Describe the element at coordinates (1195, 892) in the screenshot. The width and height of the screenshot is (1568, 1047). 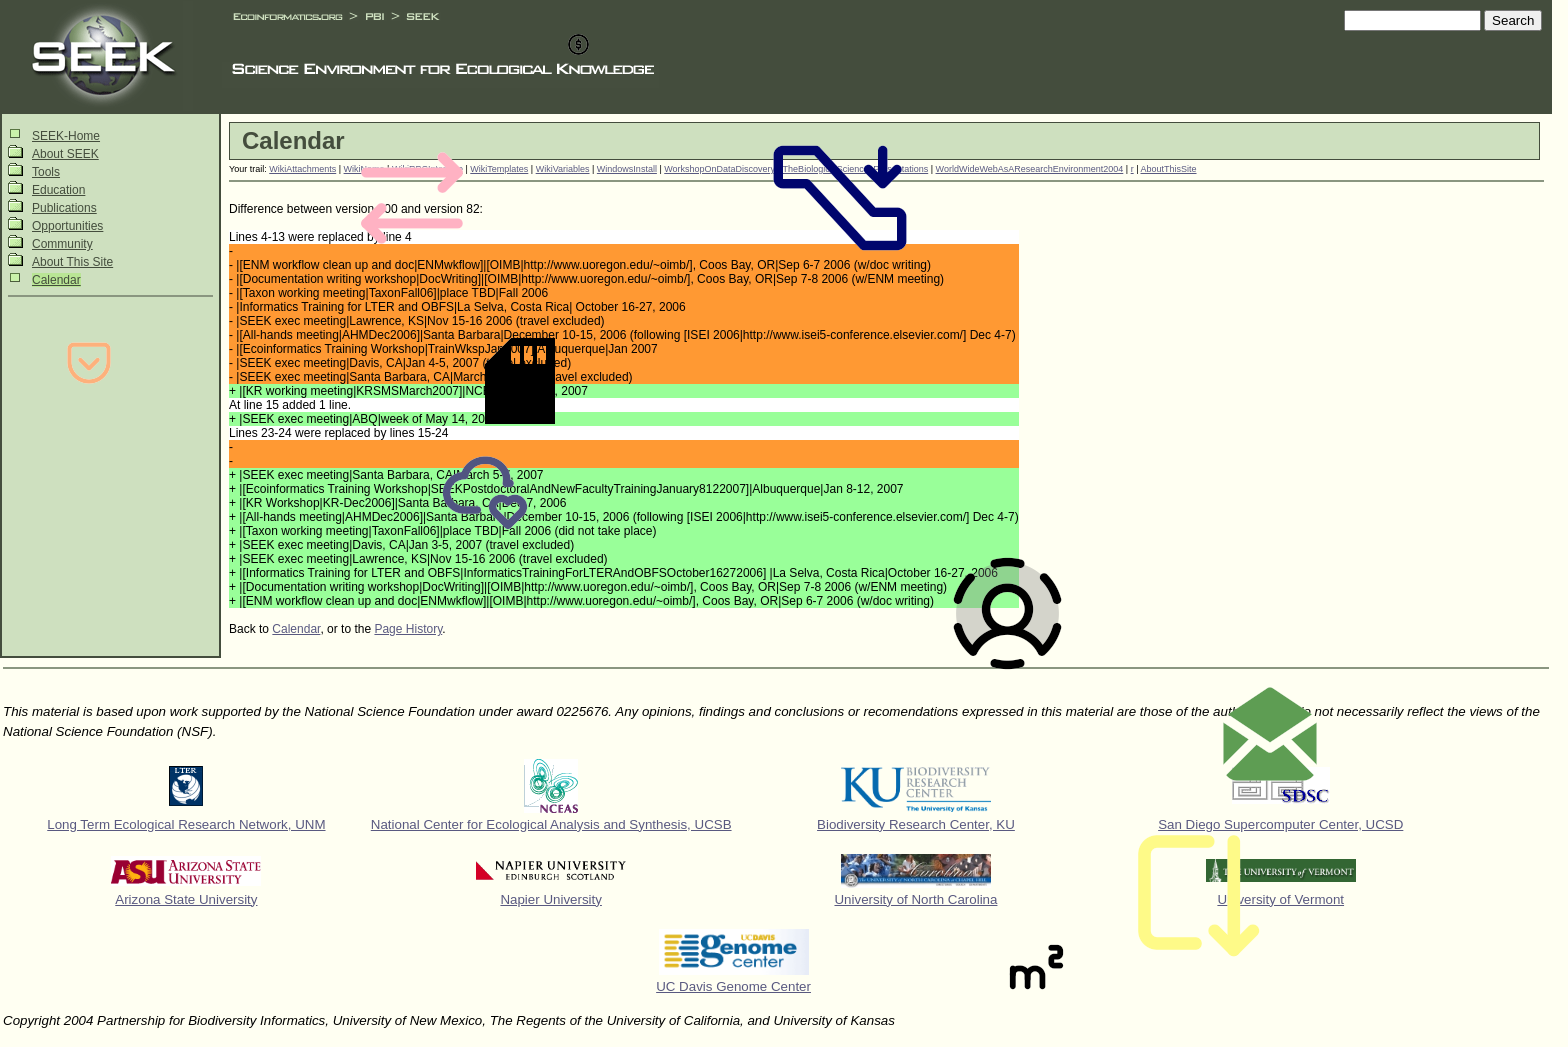
I see `auto-fit content to bottom boundary` at that location.